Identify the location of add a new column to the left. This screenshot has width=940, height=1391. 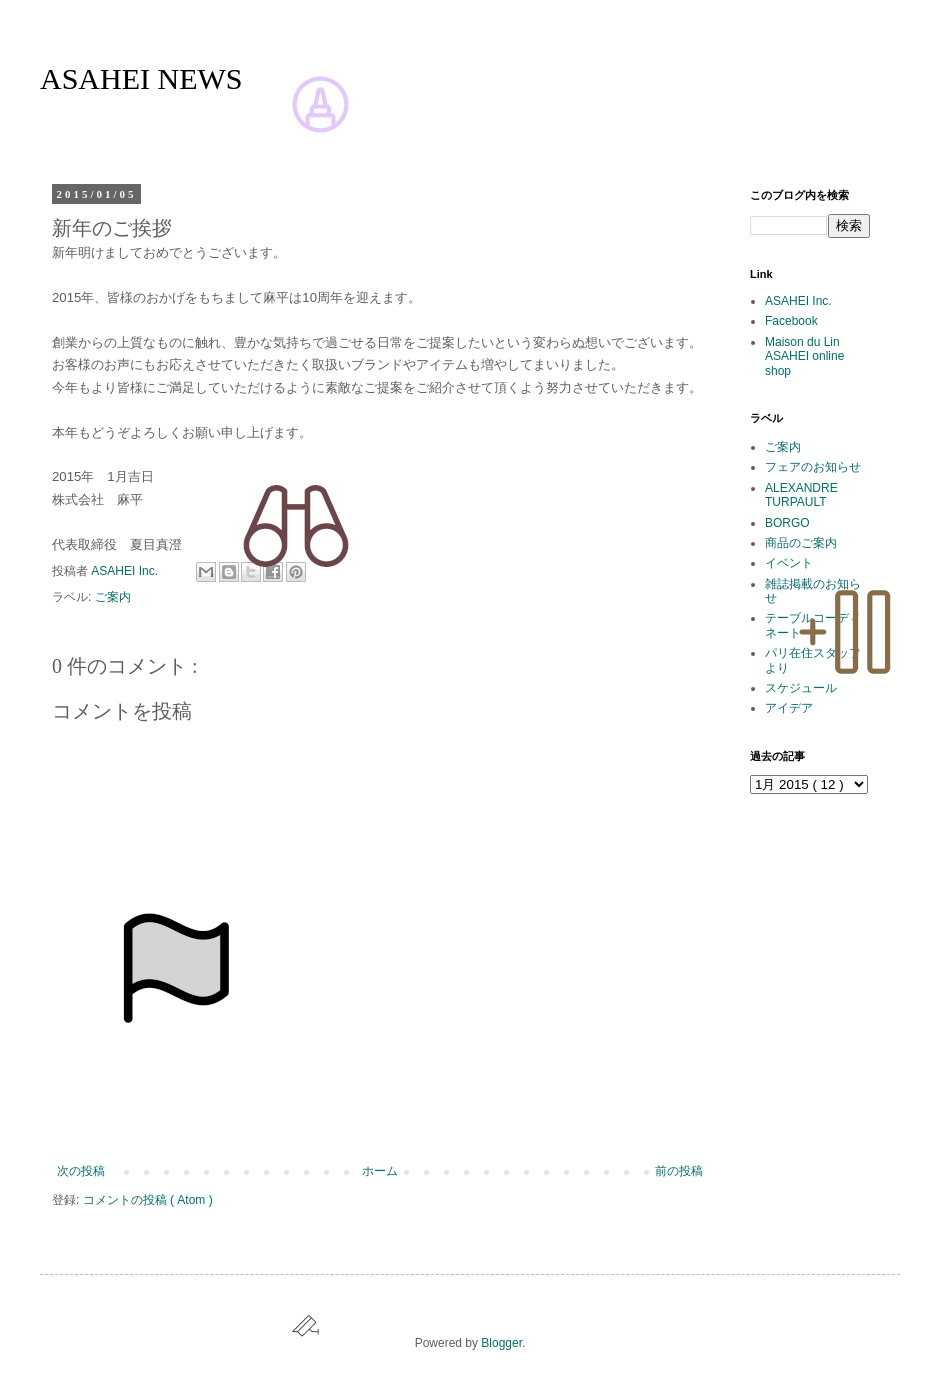
(852, 632).